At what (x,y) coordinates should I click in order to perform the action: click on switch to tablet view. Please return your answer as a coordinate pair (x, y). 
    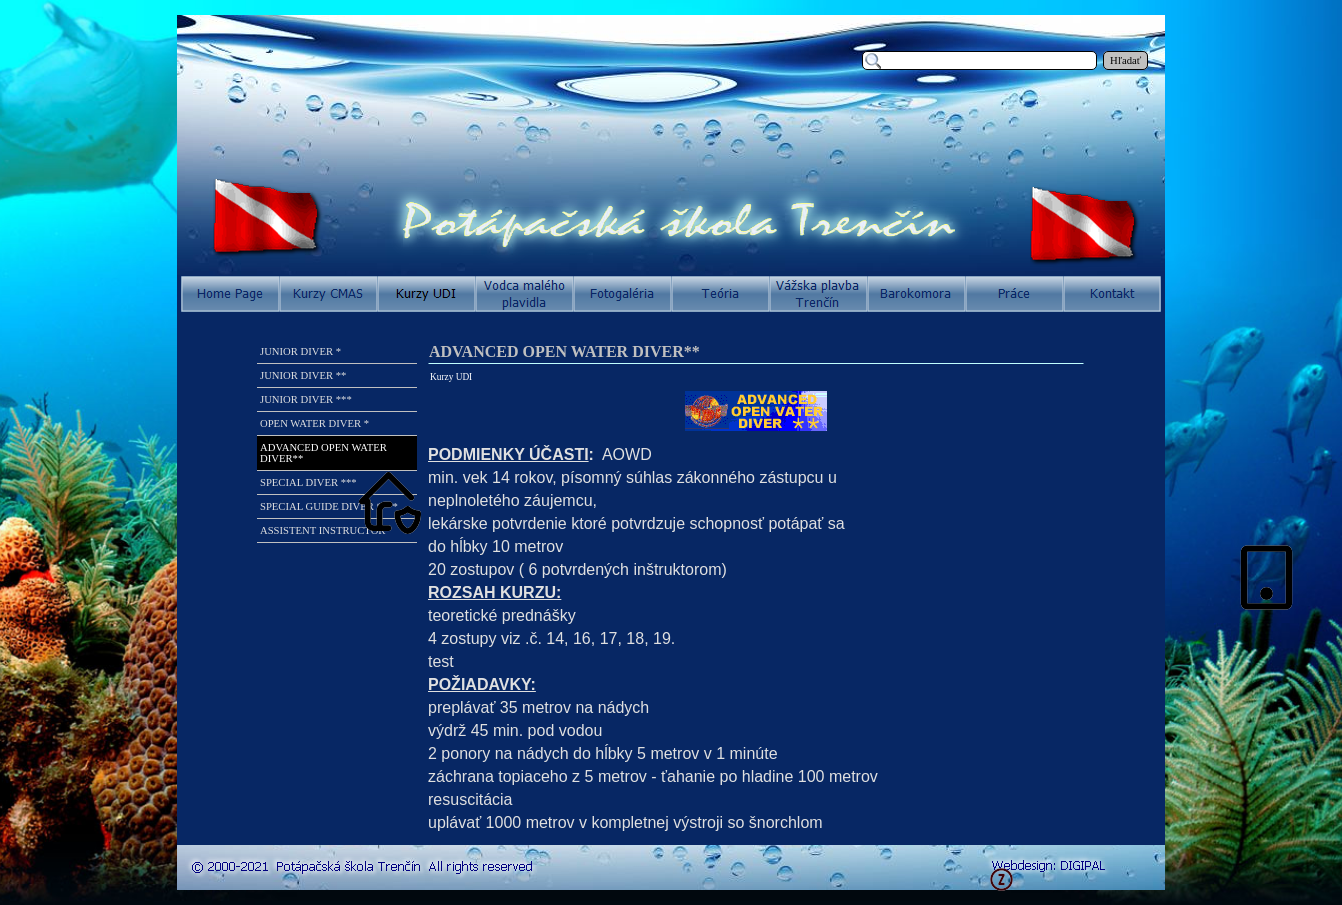
    Looking at the image, I should click on (1266, 577).